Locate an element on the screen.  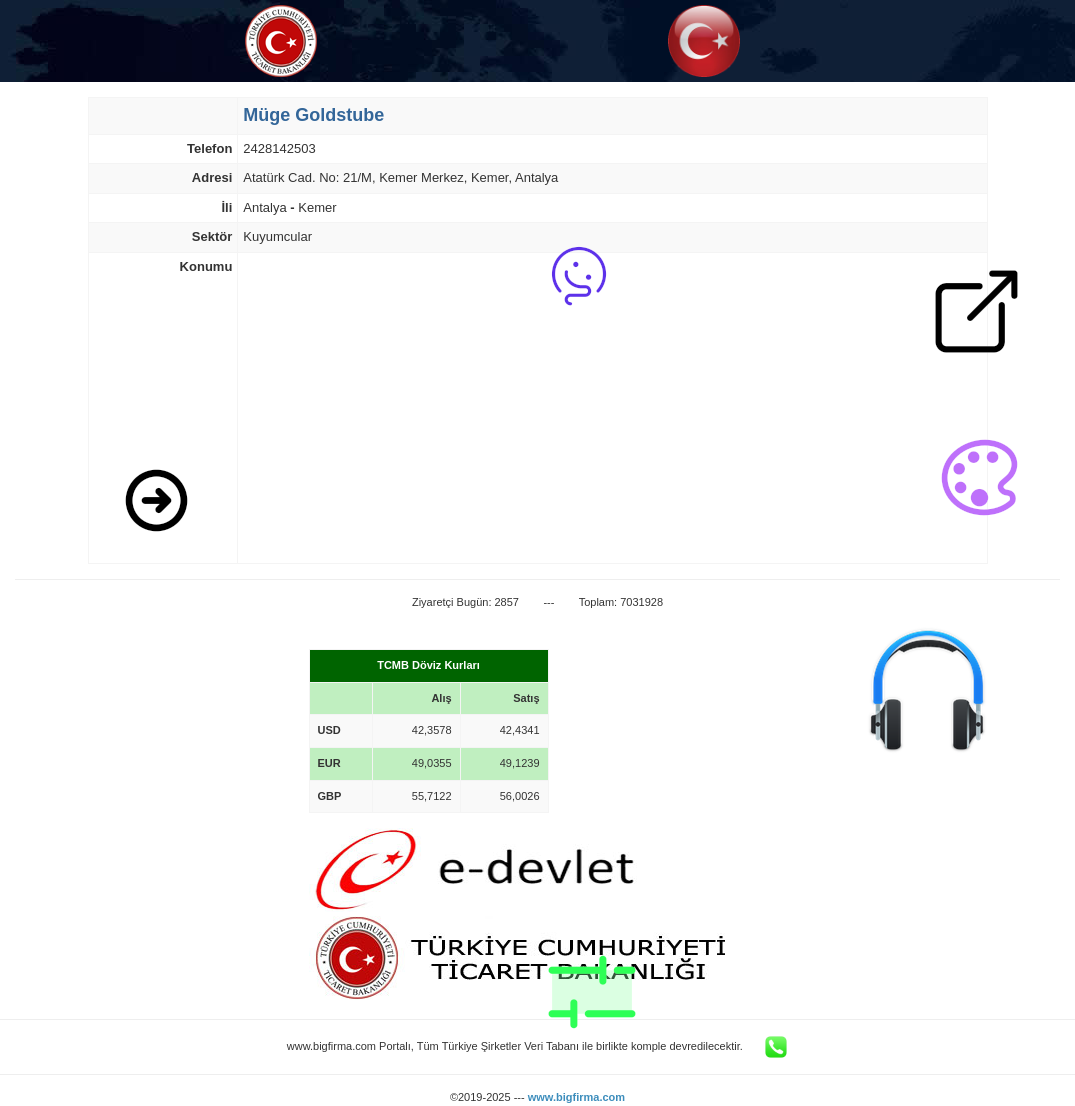
indicates something is overwhelmingly good or impressive is located at coordinates (579, 274).